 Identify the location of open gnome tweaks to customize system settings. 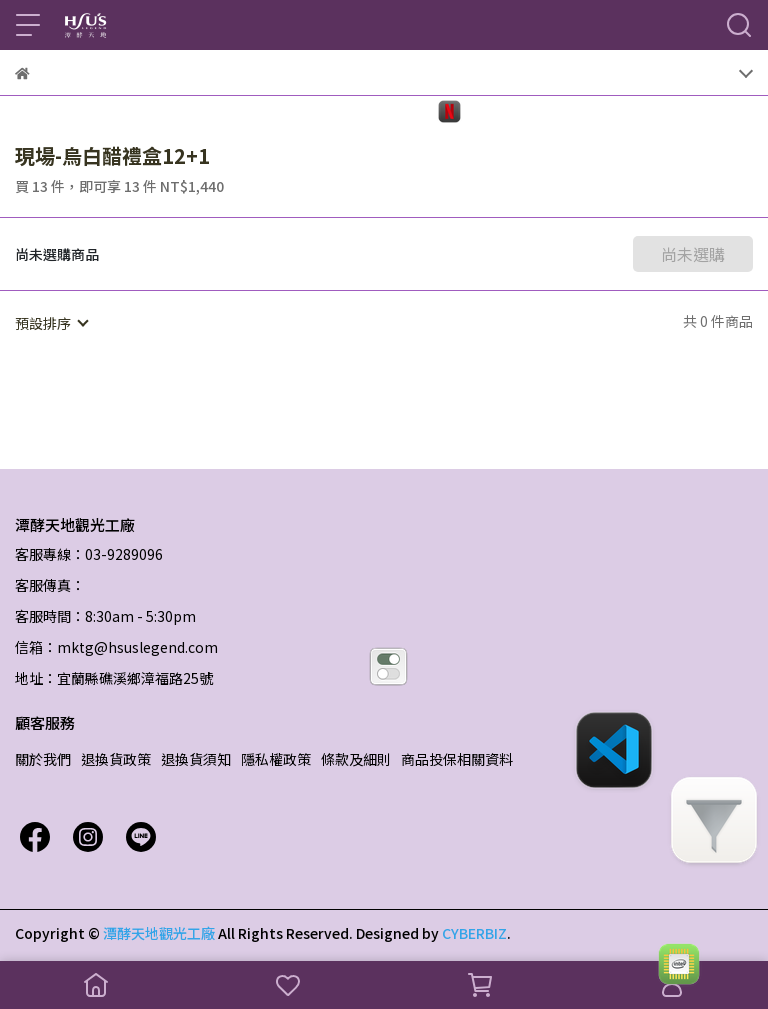
(388, 666).